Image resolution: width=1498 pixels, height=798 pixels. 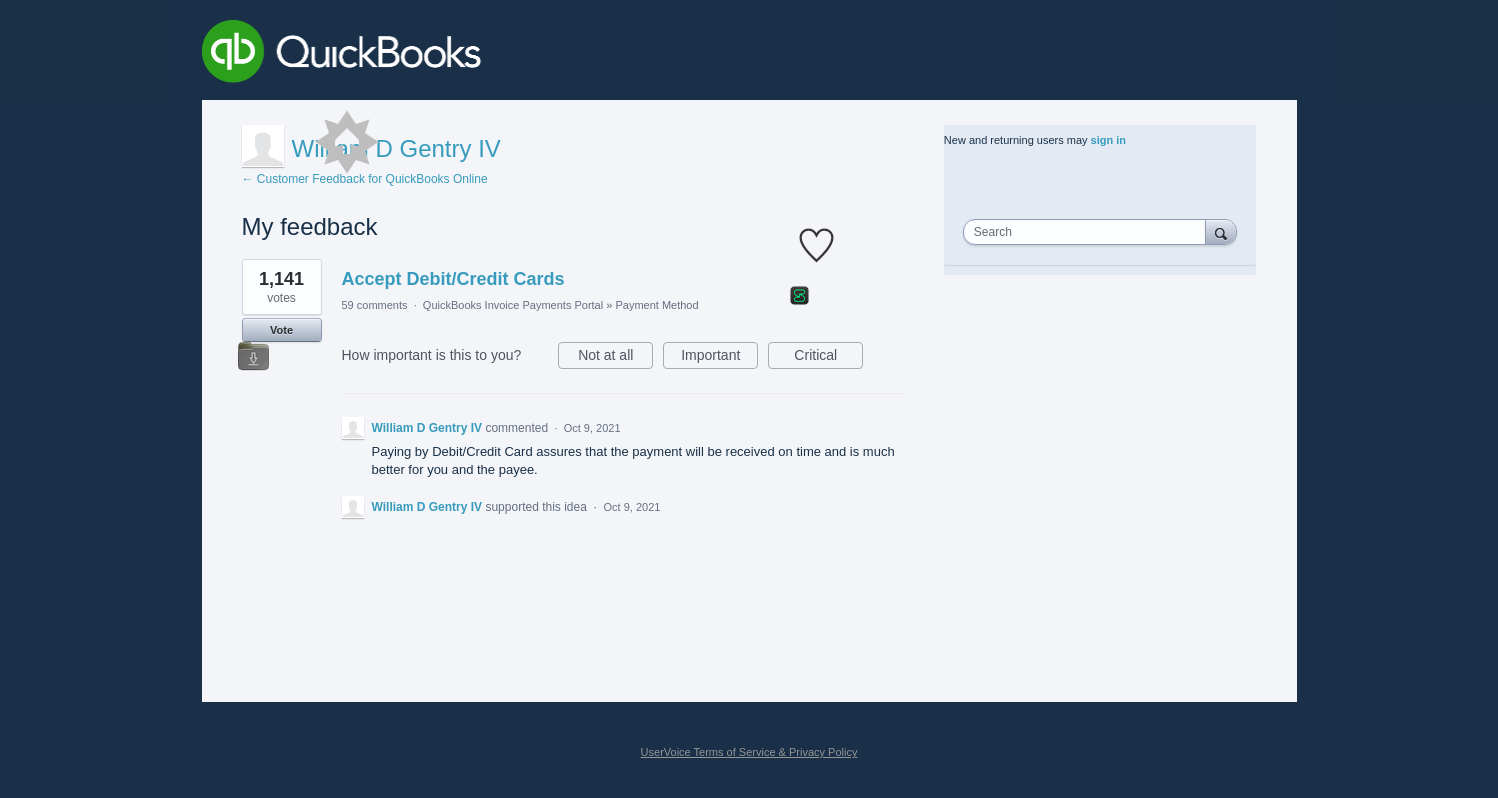 I want to click on open downloads folder, so click(x=253, y=355).